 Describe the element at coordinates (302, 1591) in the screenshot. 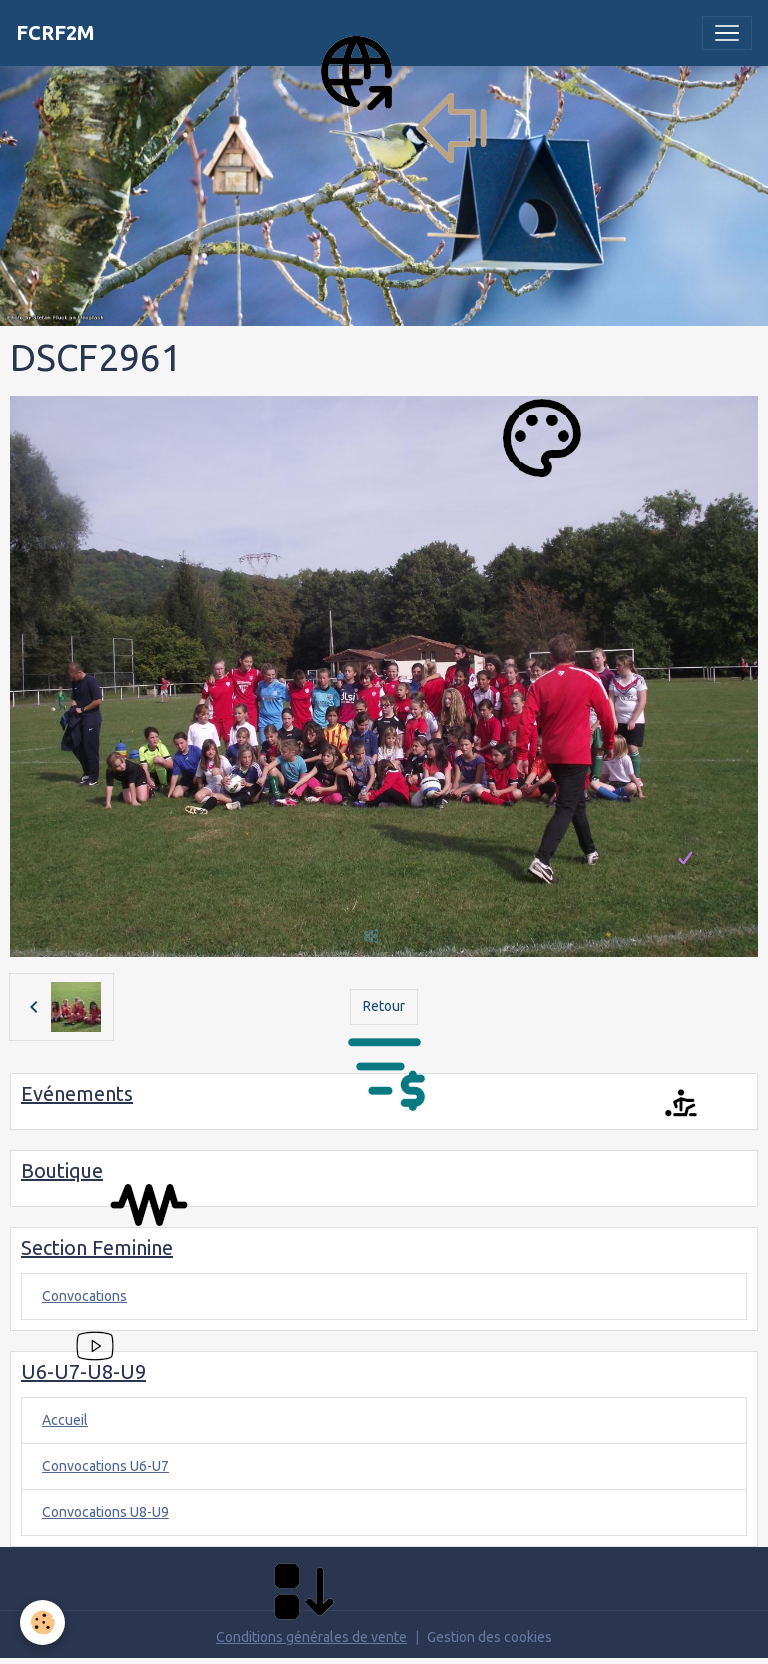

I see `sort items in descending order` at that location.